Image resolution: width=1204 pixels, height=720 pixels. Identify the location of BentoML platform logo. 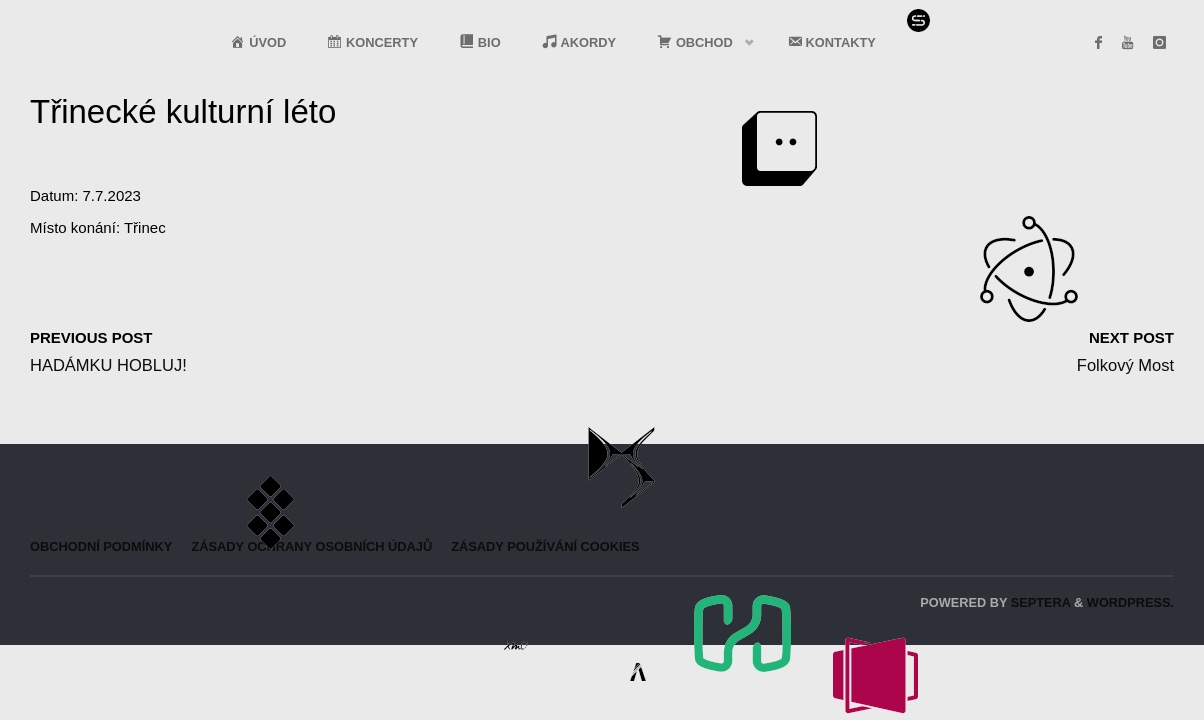
(779, 148).